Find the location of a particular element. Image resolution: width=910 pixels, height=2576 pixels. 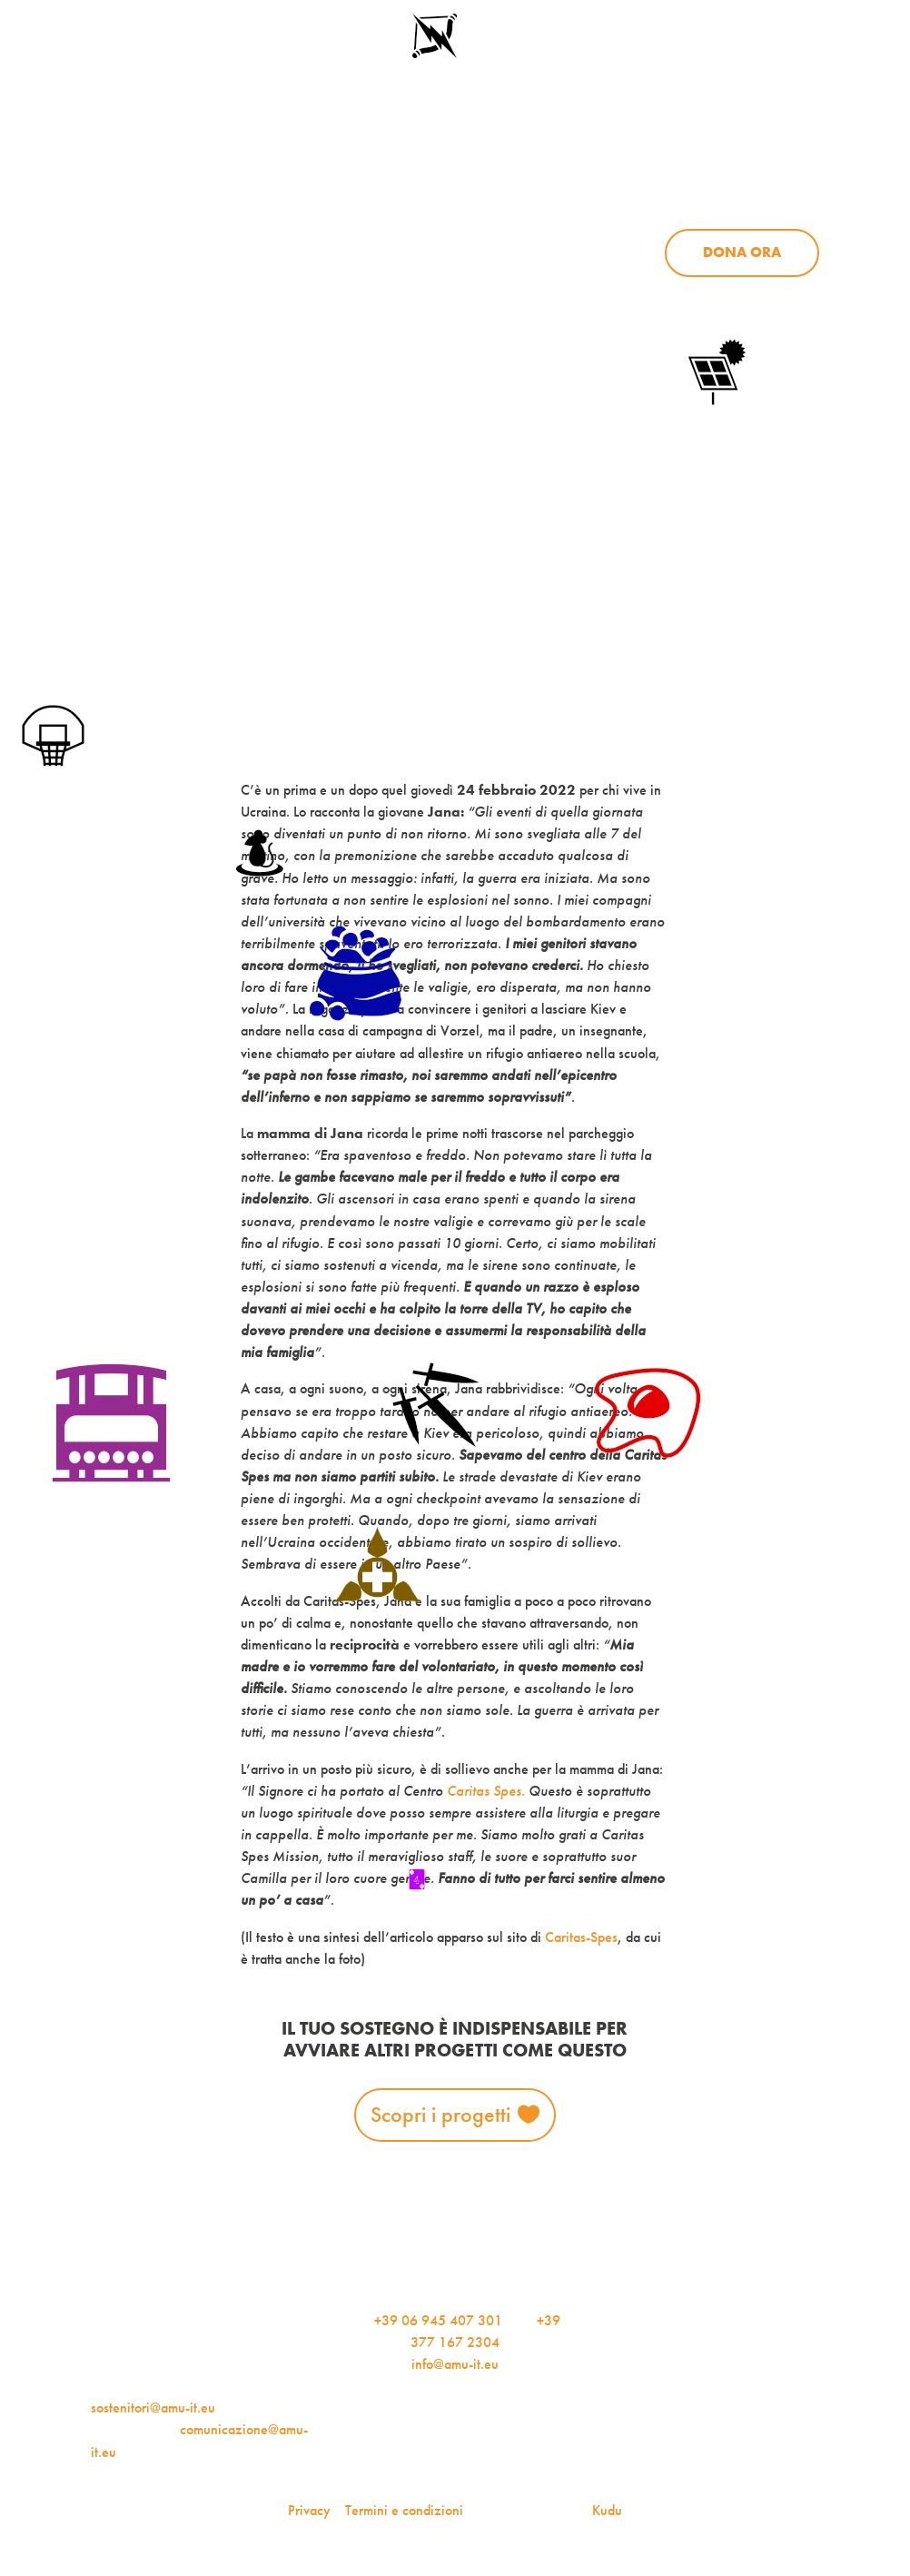

access public transit or tram services is located at coordinates (111, 1422).